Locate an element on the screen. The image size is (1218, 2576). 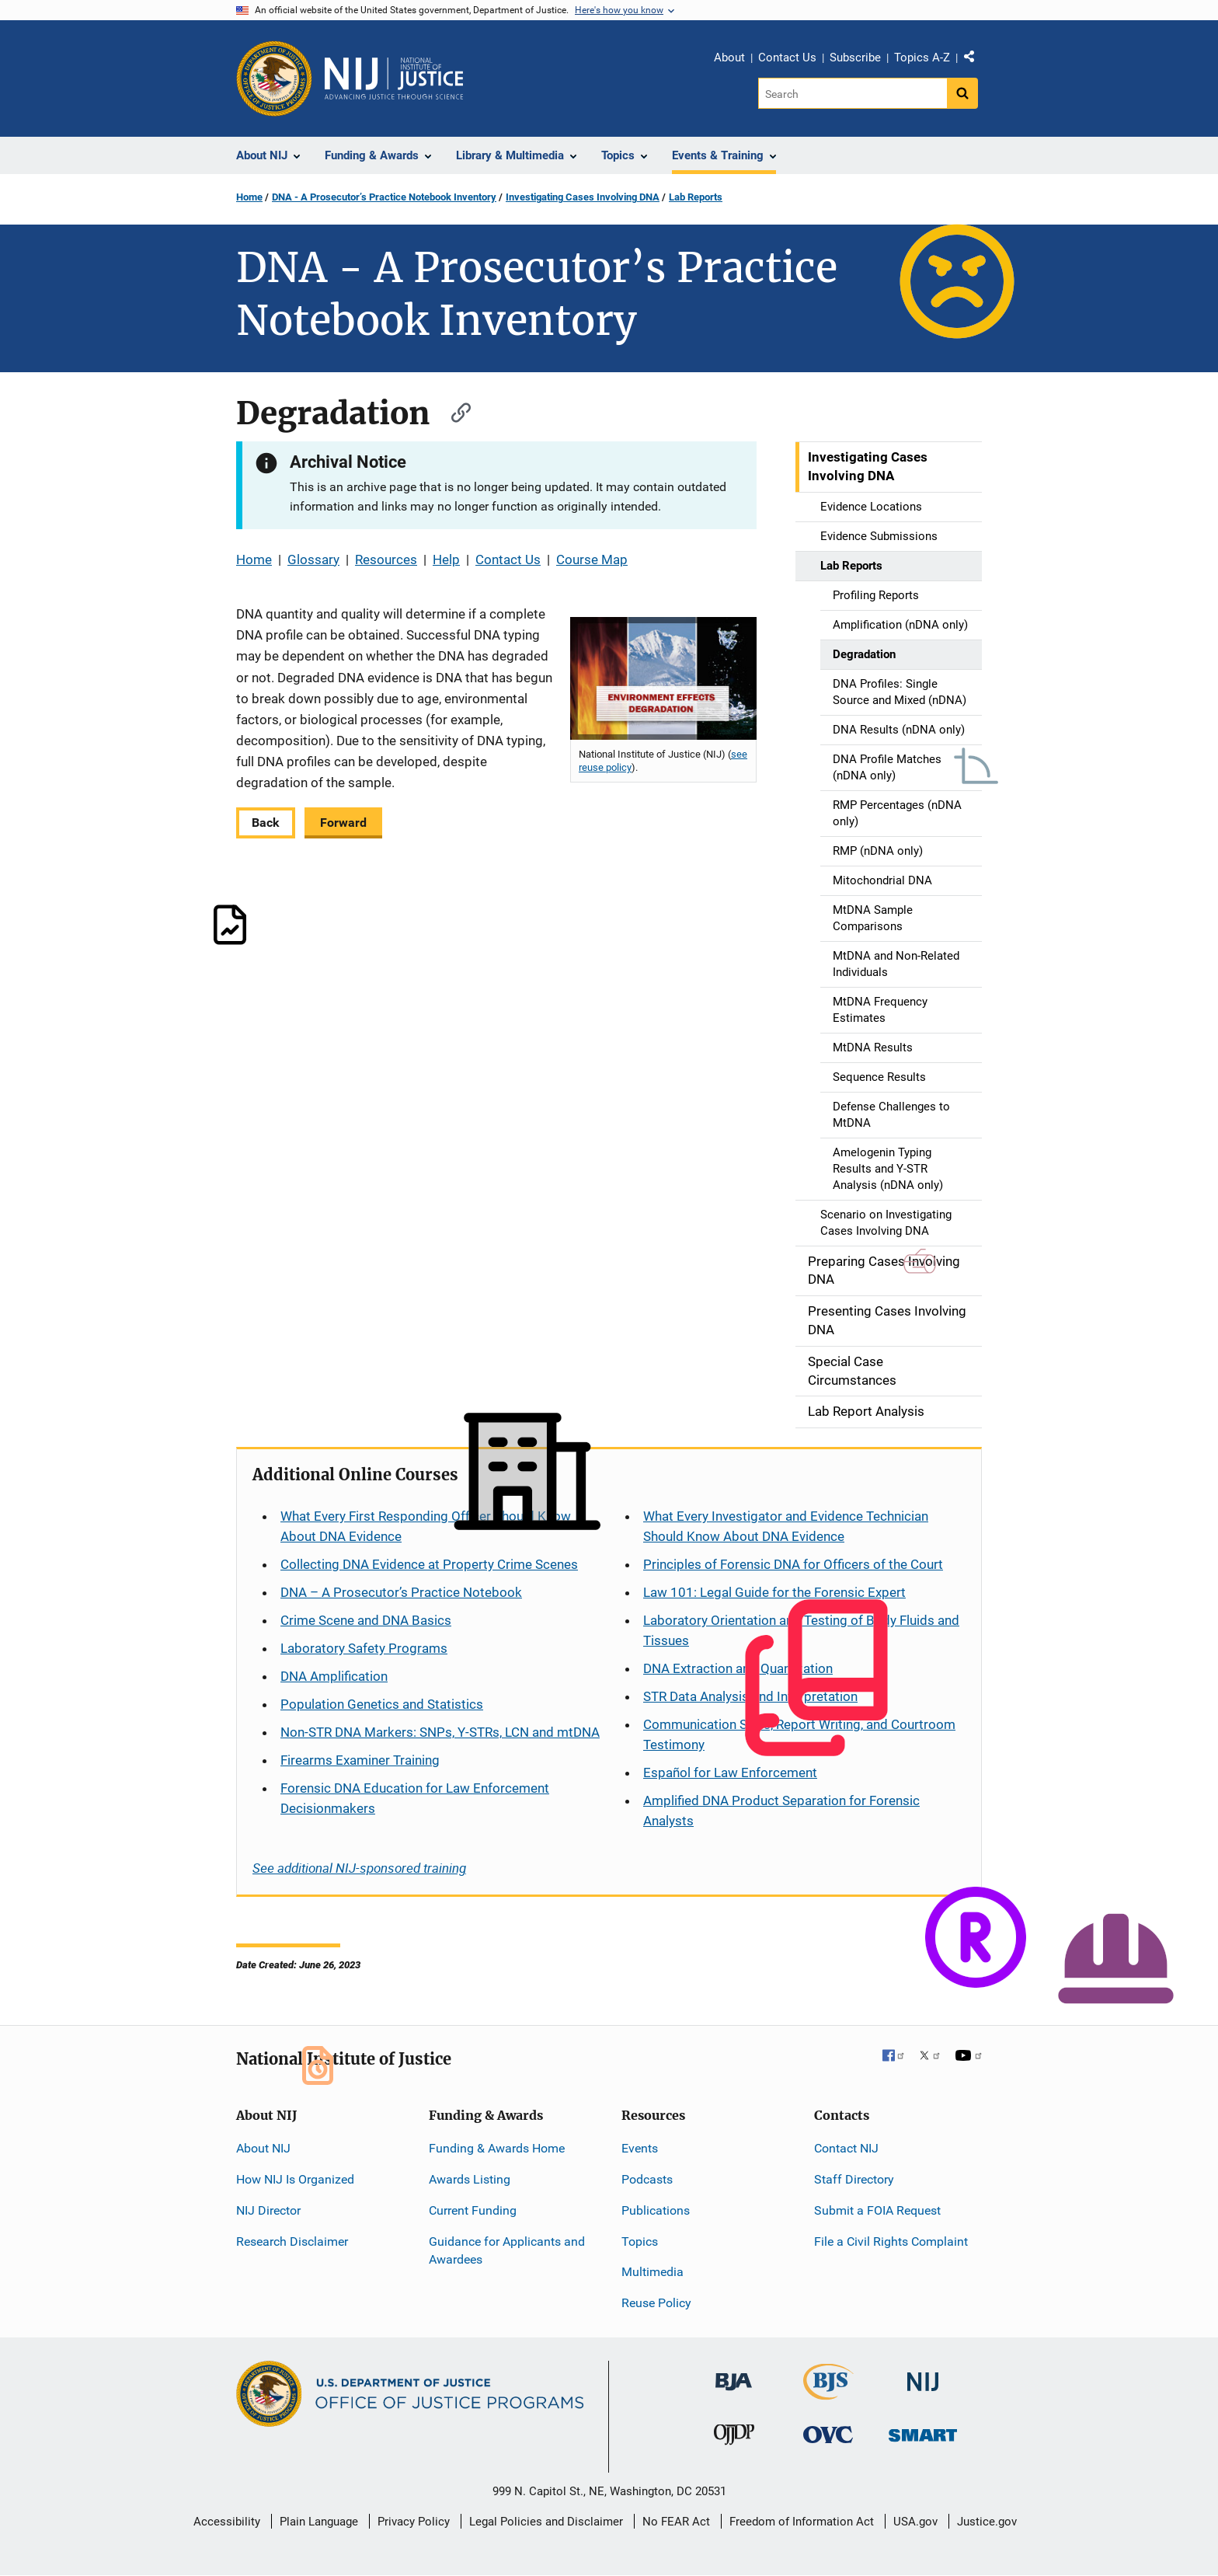
view activity log or event history is located at coordinates (920, 1263).